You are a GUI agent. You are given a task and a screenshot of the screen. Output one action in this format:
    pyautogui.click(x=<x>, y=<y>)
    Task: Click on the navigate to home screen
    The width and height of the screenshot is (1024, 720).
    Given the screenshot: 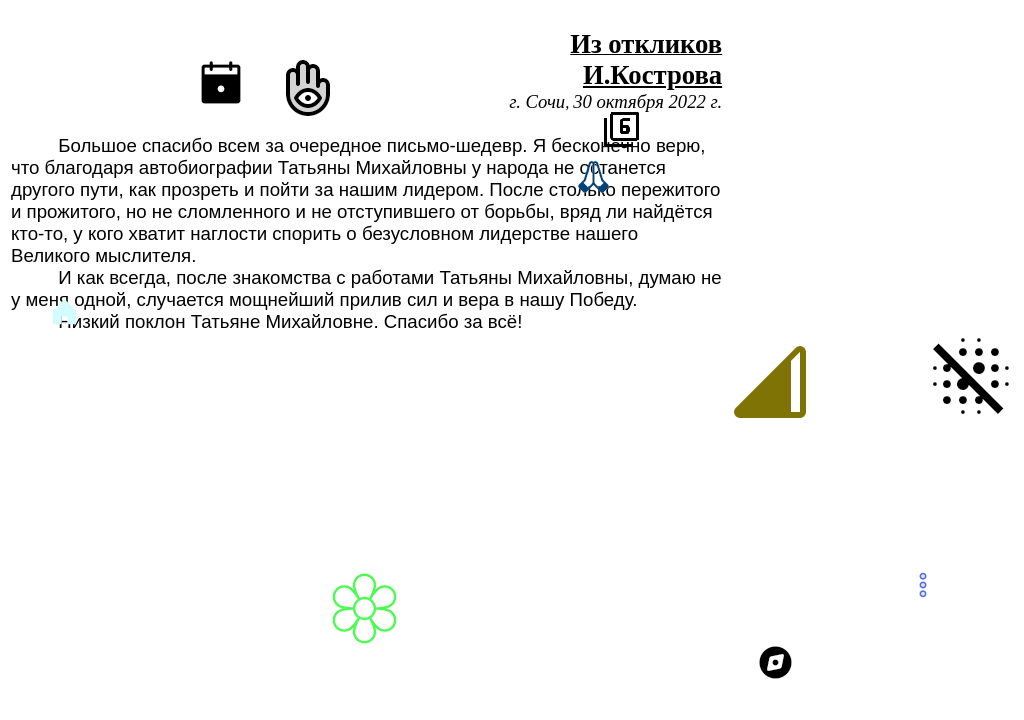 What is the action you would take?
    pyautogui.click(x=64, y=312)
    